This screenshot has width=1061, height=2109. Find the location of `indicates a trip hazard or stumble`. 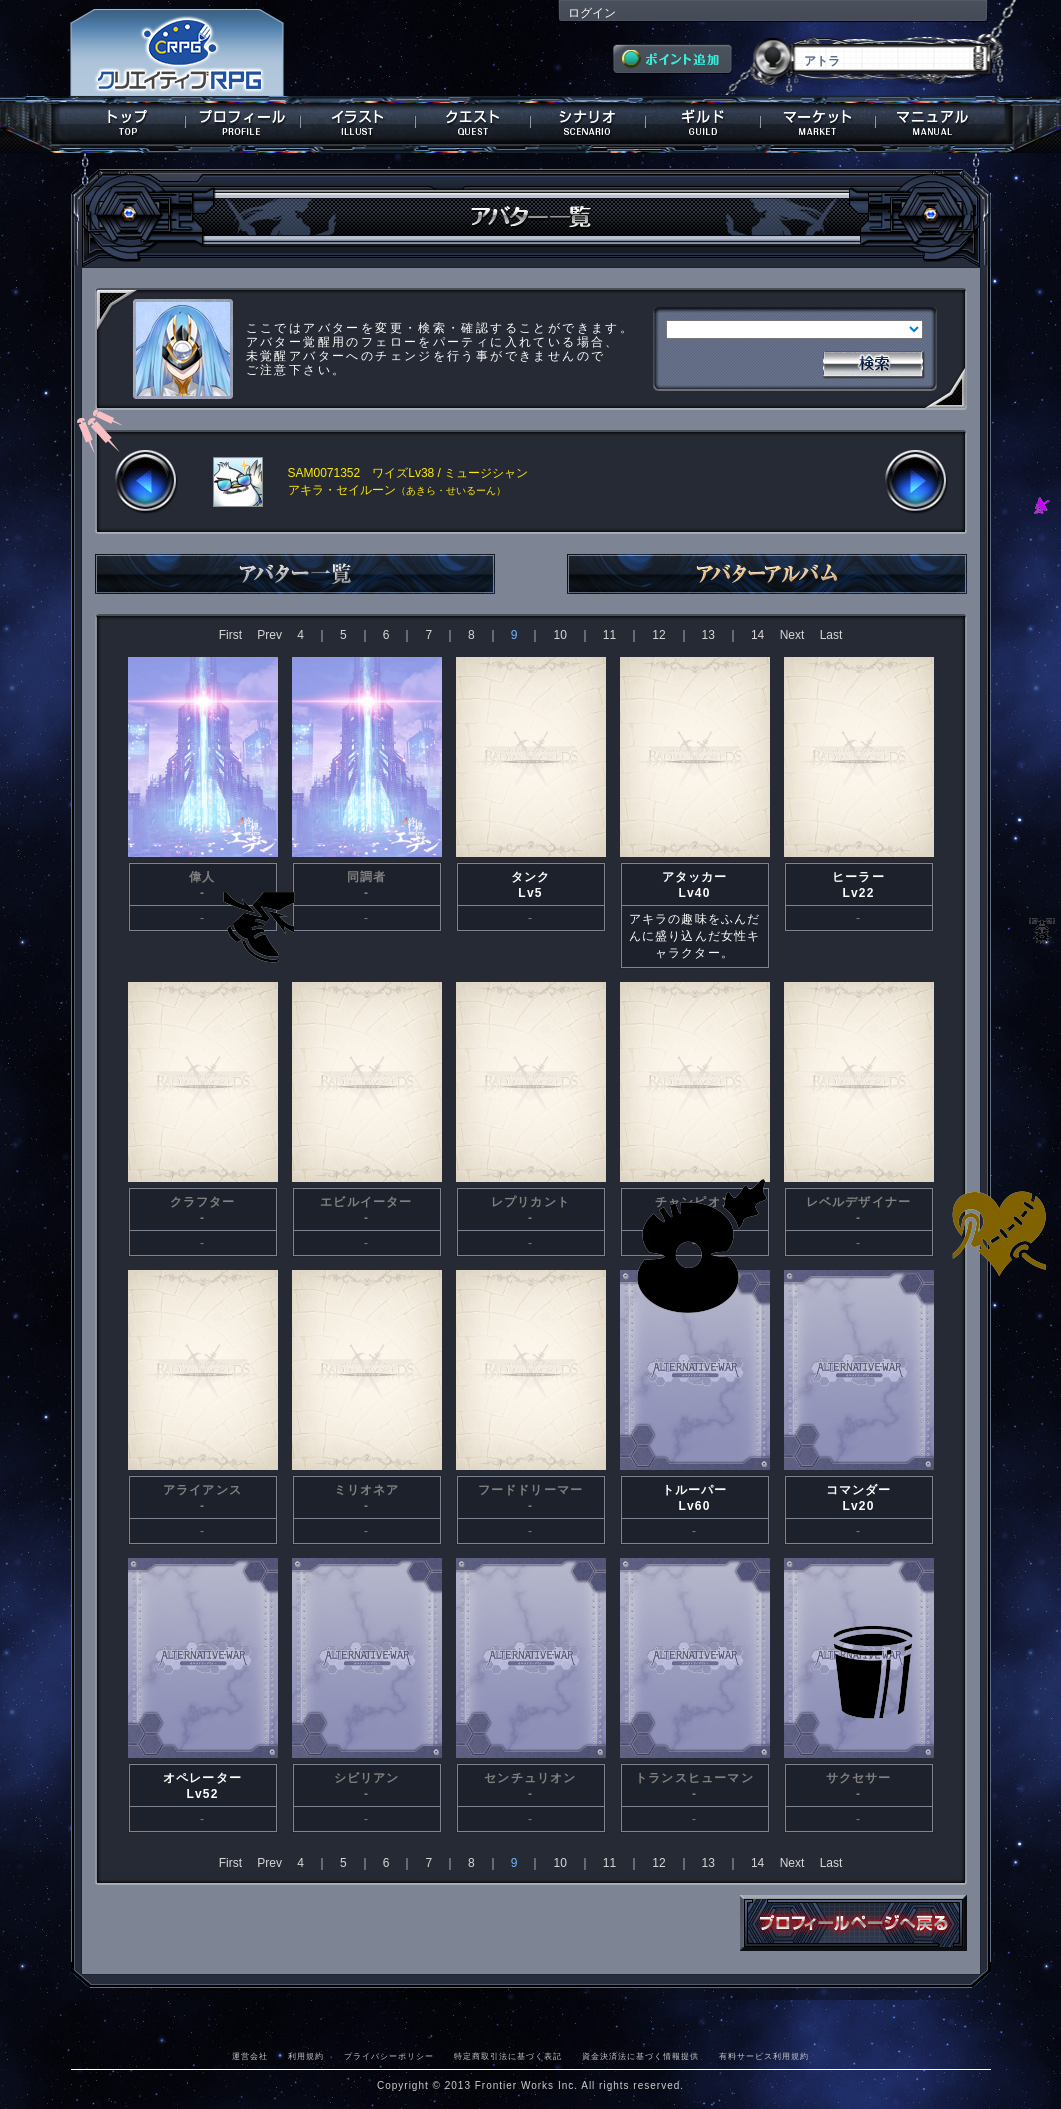

indicates a trip hazard or stumble is located at coordinates (259, 927).